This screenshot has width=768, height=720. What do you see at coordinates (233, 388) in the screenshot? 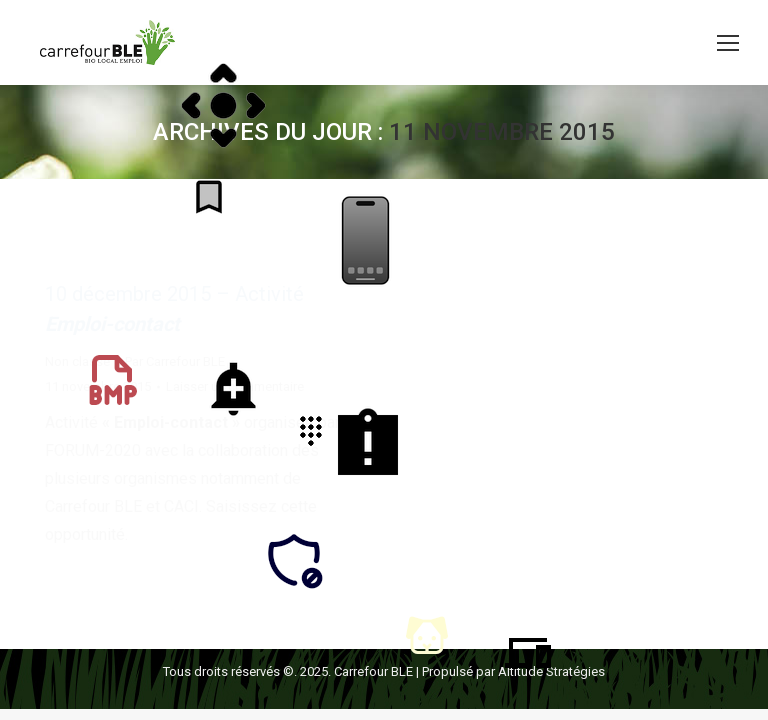
I see `add a new alert or notification` at bounding box center [233, 388].